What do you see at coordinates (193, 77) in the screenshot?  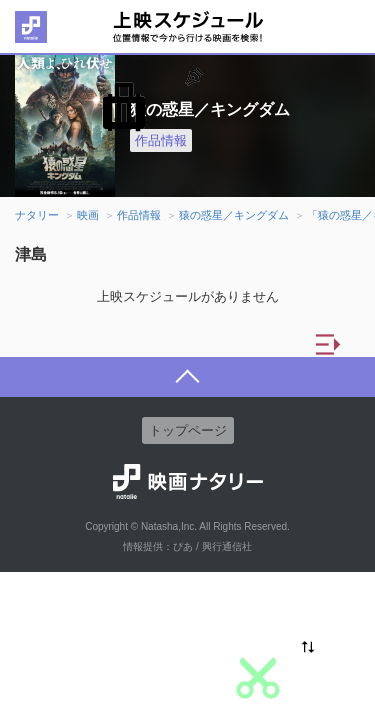 I see `access drawing or illustration tools` at bounding box center [193, 77].